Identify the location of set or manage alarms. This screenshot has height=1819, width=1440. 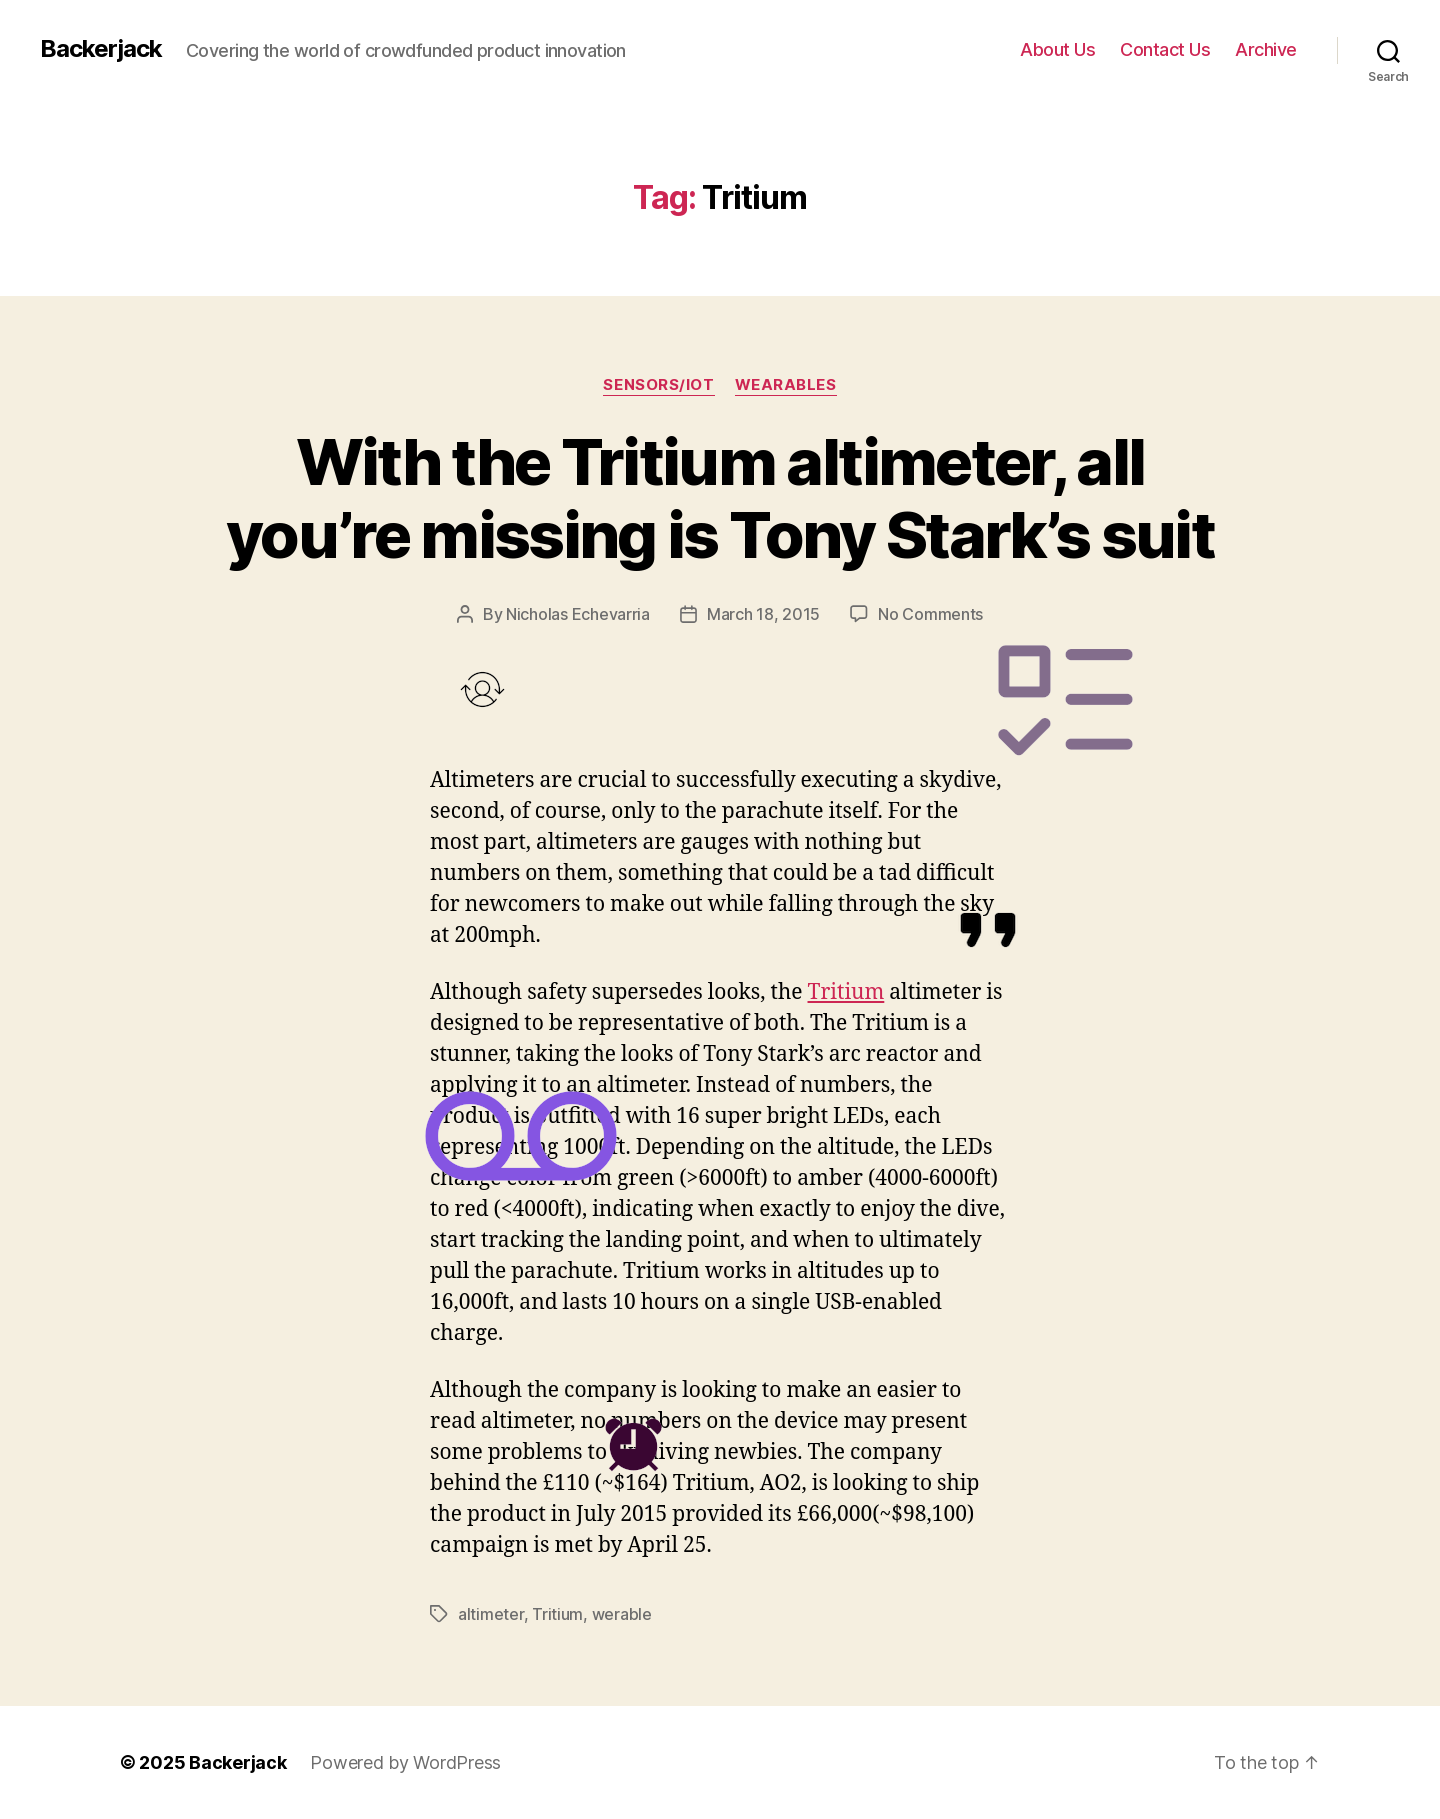
(633, 1444).